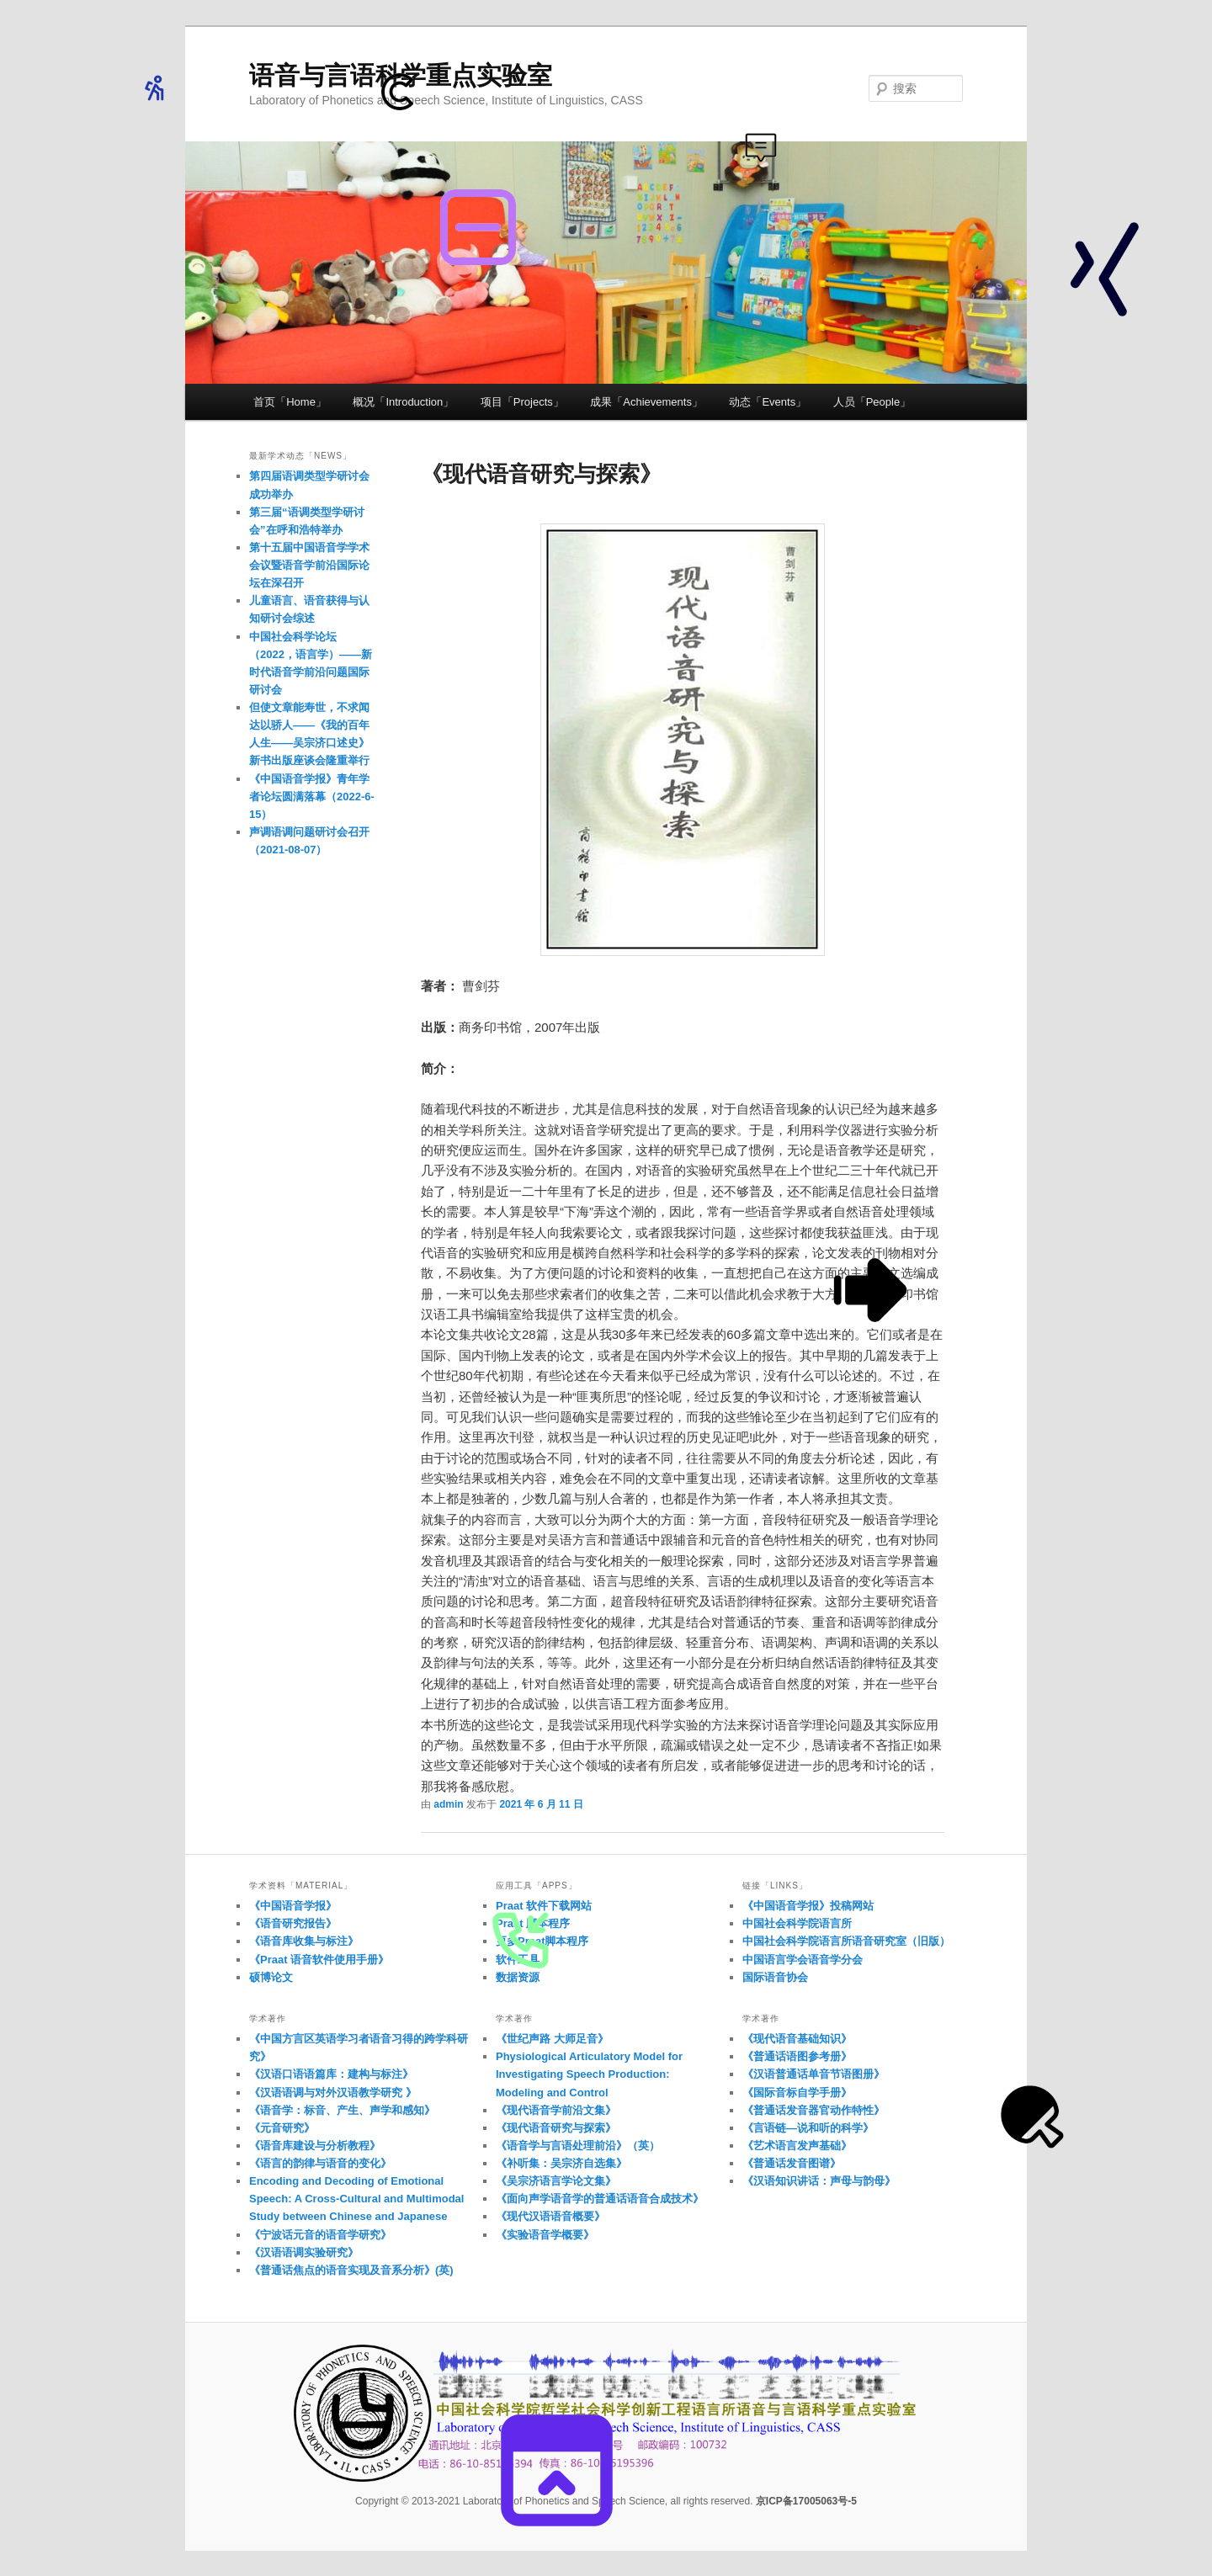 The height and width of the screenshot is (2576, 1212). I want to click on access ping pong or table tennis game, so click(1031, 2116).